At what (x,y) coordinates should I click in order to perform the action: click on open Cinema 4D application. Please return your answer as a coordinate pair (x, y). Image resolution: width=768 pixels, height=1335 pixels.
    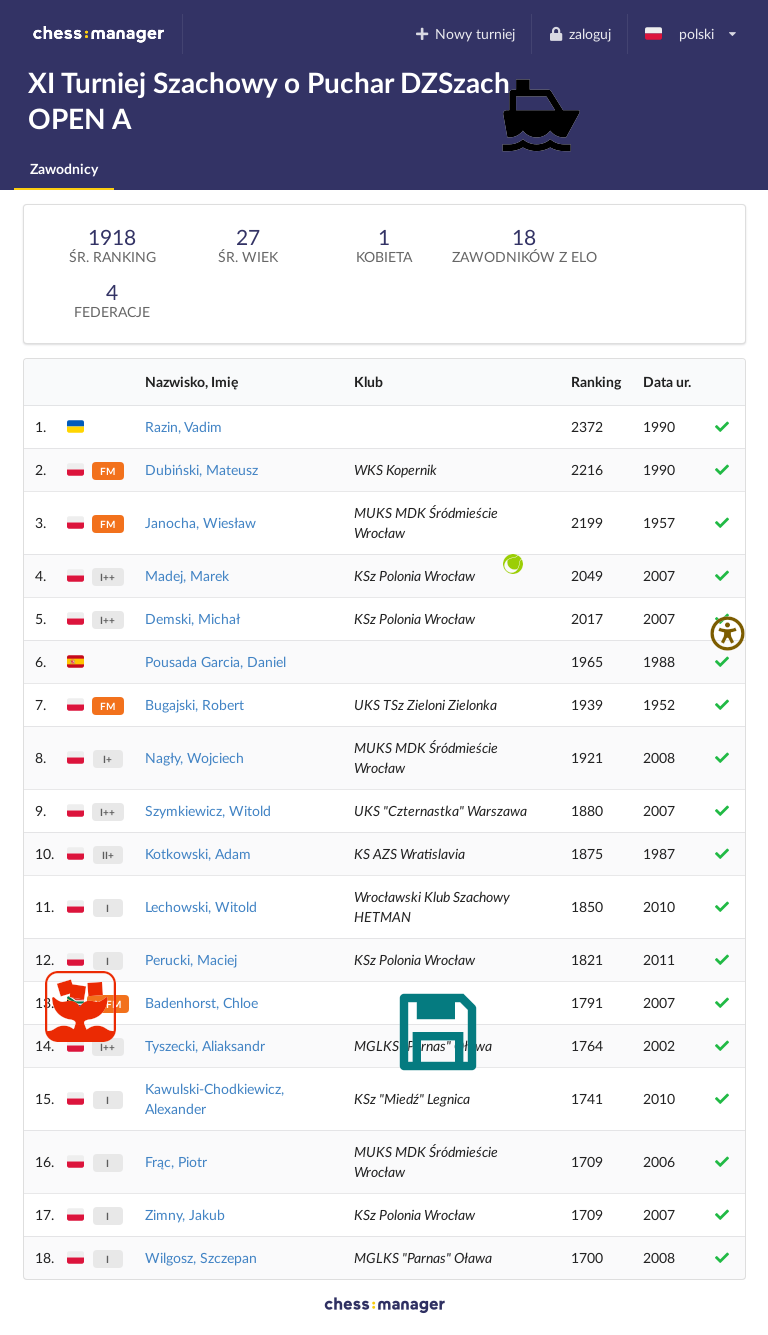
    Looking at the image, I should click on (513, 564).